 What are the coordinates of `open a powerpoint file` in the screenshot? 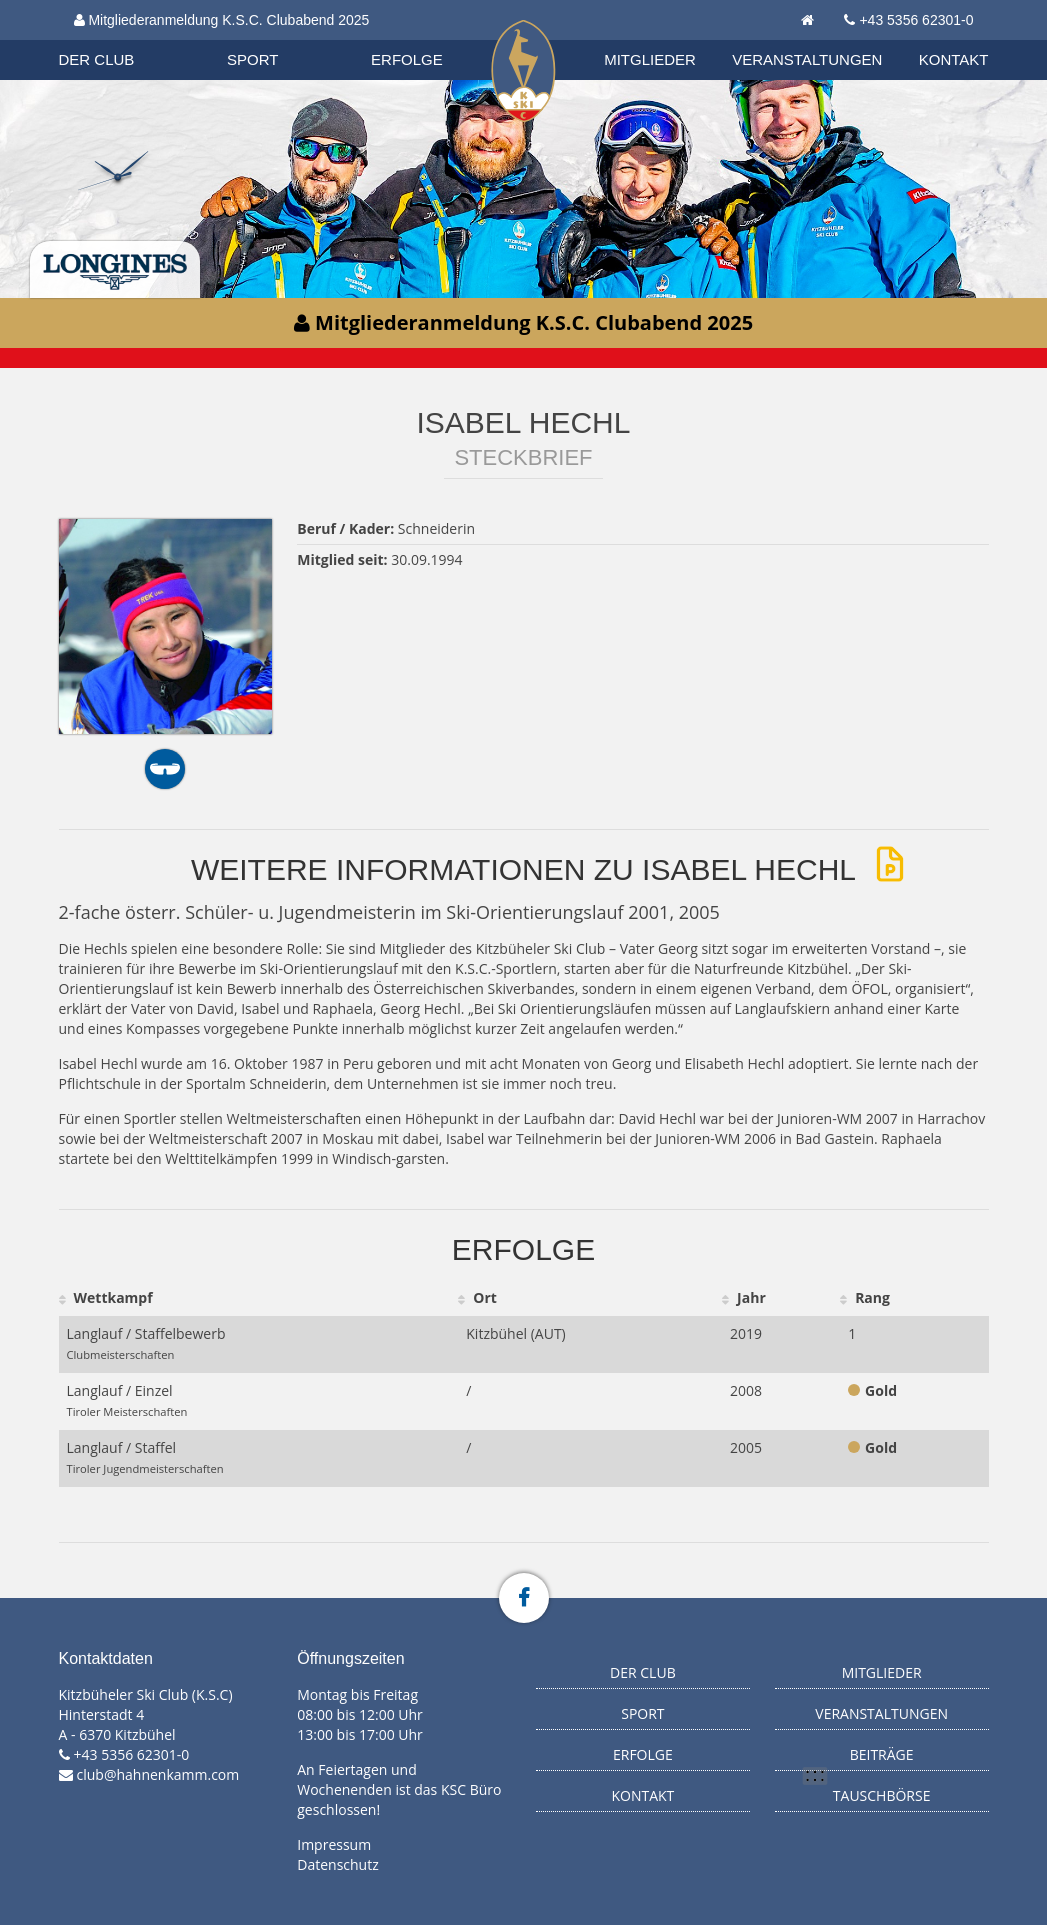 It's located at (890, 864).